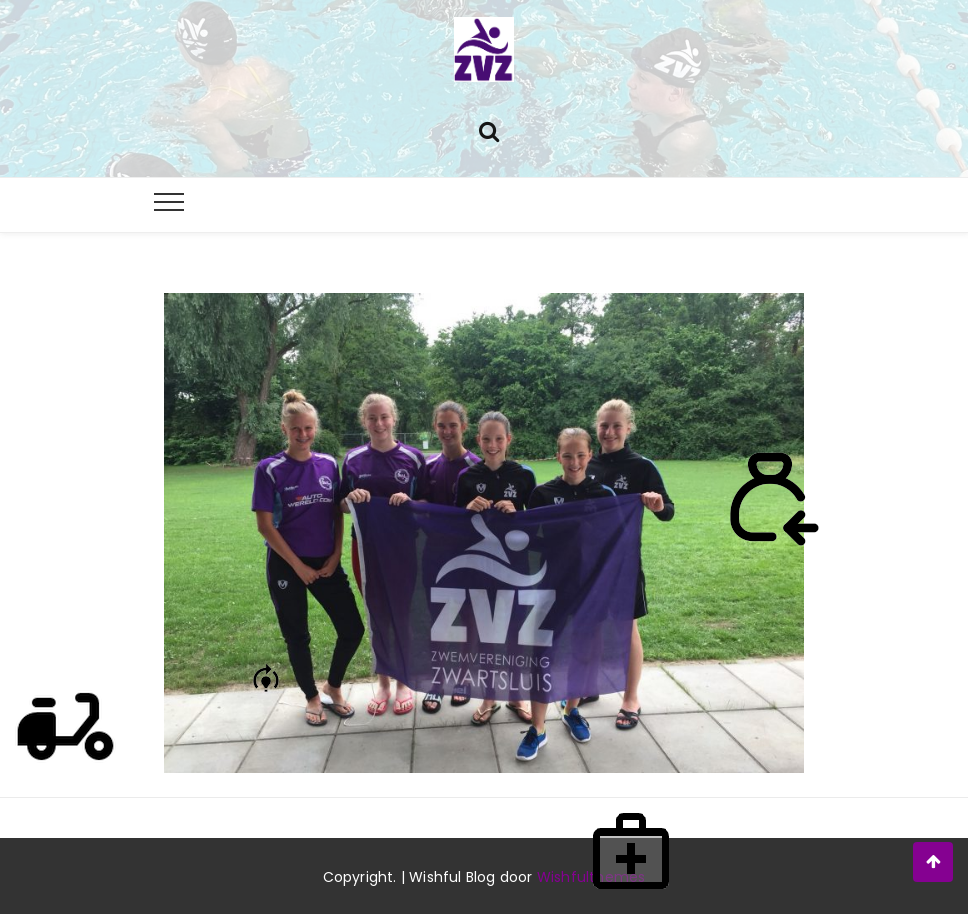 This screenshot has width=968, height=914. What do you see at coordinates (65, 726) in the screenshot?
I see `select moped or scooter delivery option` at bounding box center [65, 726].